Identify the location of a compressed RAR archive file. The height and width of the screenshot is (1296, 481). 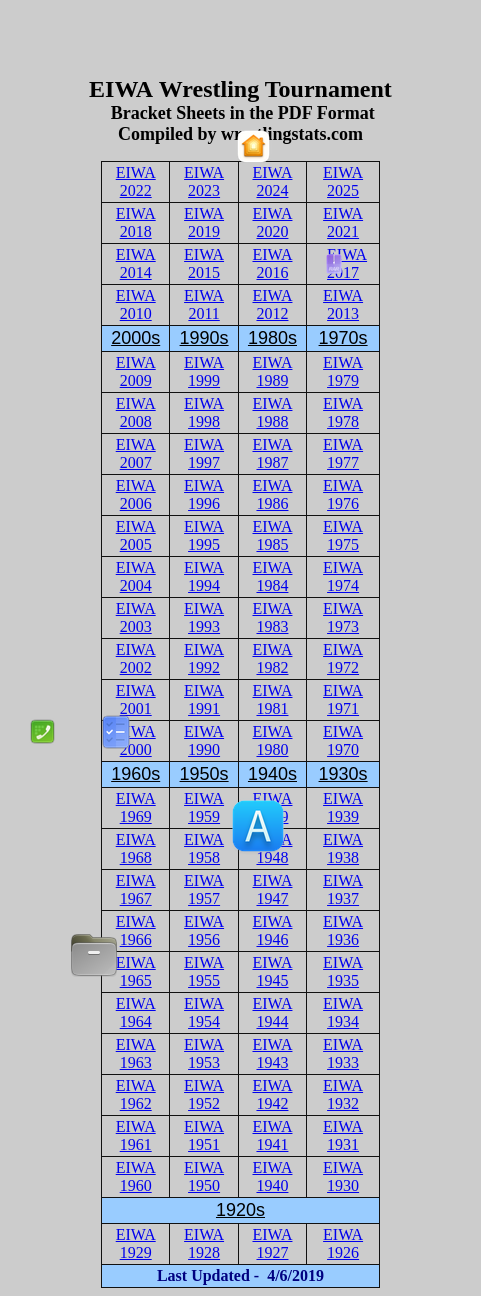
(334, 264).